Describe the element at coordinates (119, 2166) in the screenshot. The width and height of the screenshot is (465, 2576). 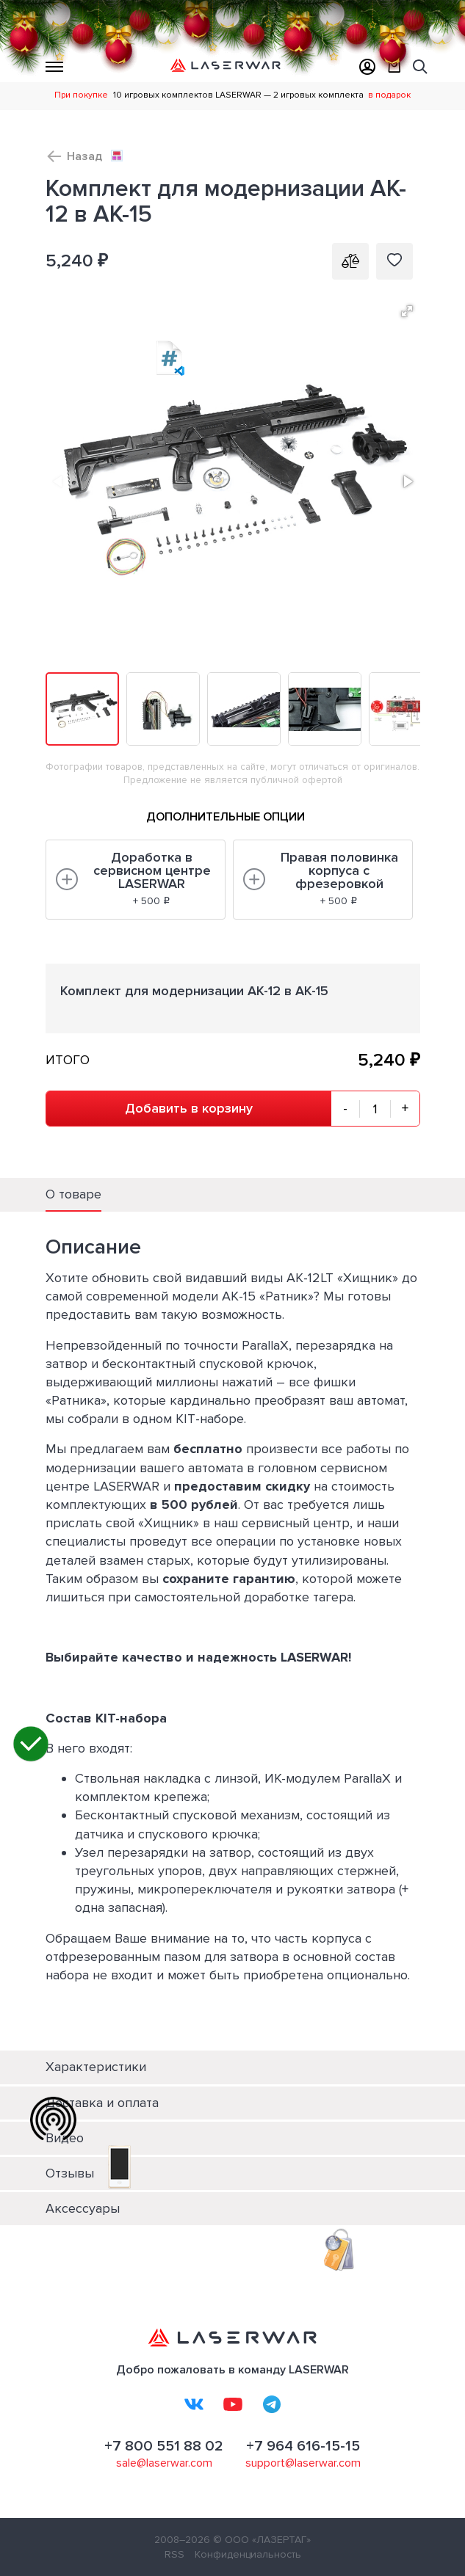
I see `iPod nano device connected` at that location.